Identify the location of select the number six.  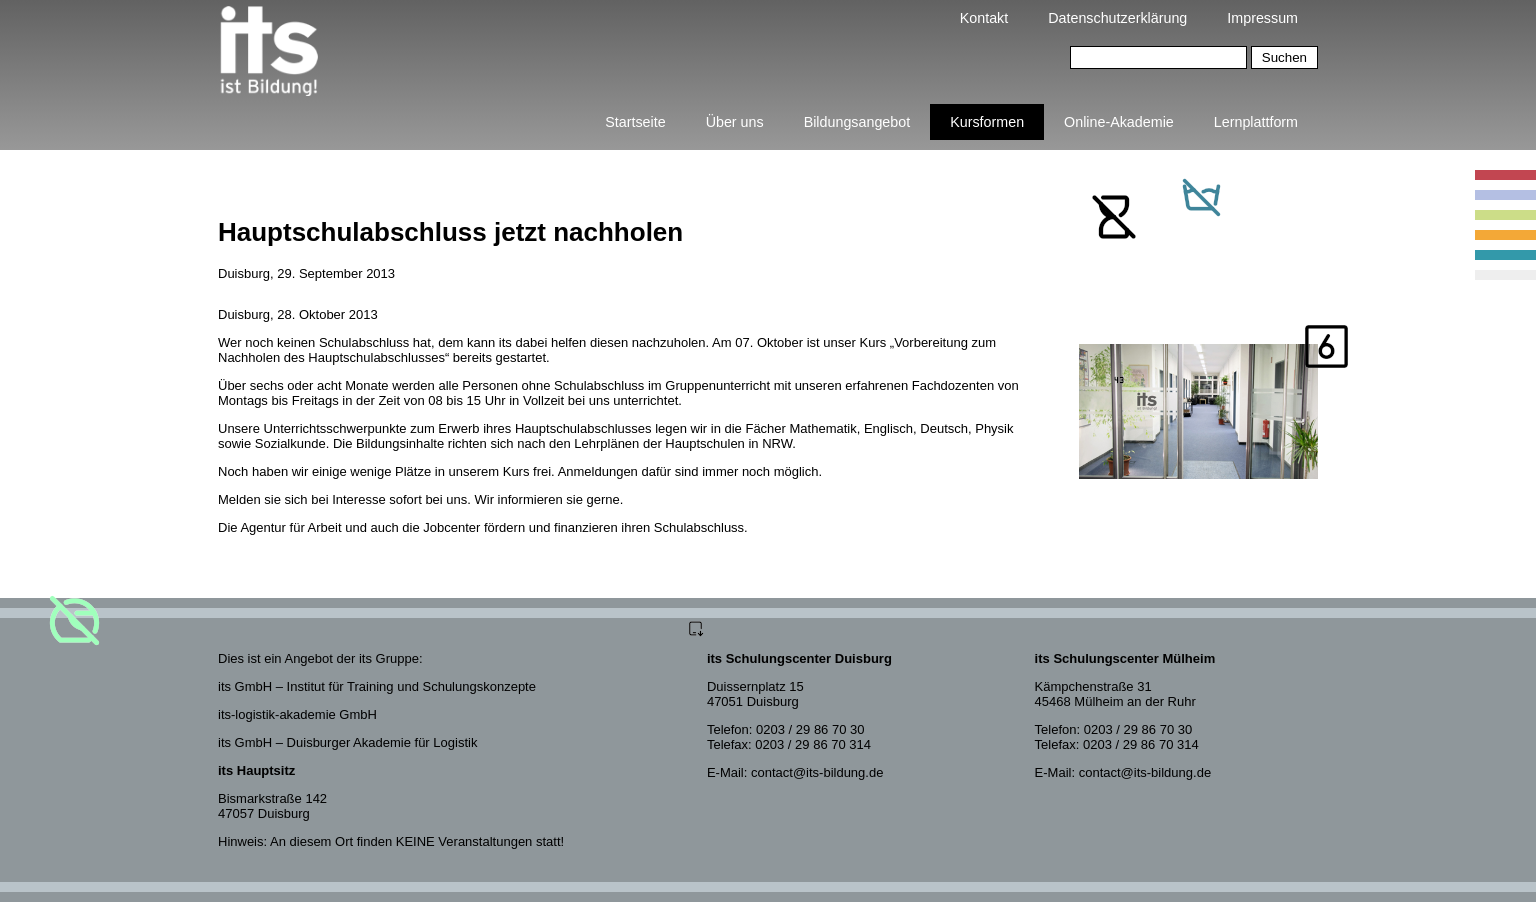
(1326, 346).